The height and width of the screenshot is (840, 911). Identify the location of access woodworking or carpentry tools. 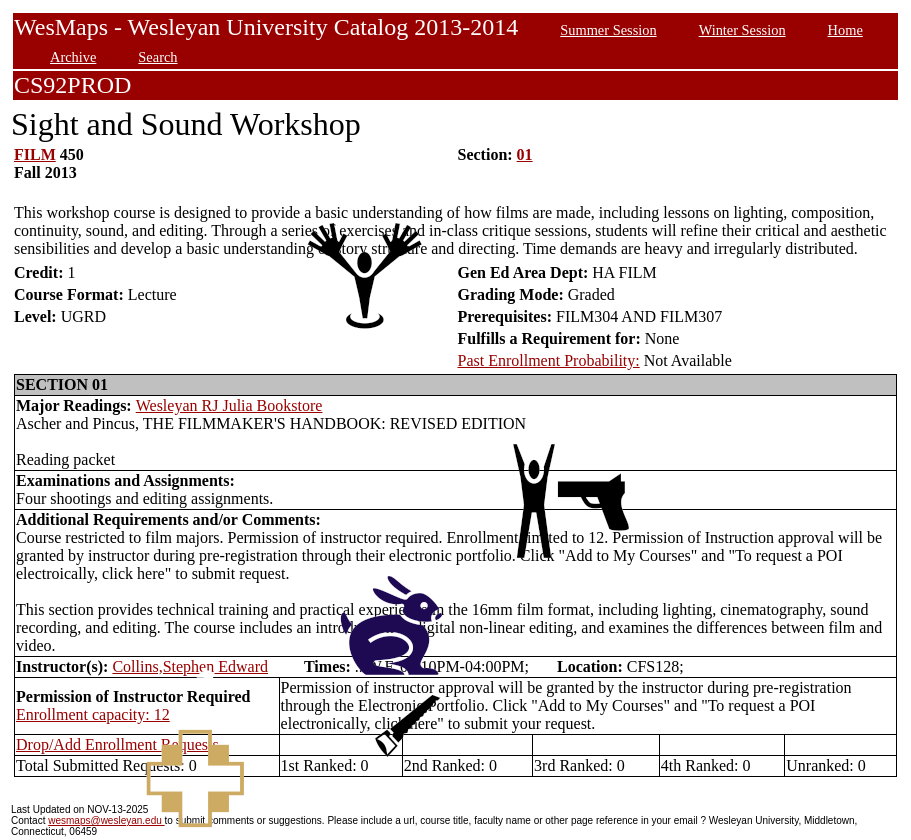
(407, 726).